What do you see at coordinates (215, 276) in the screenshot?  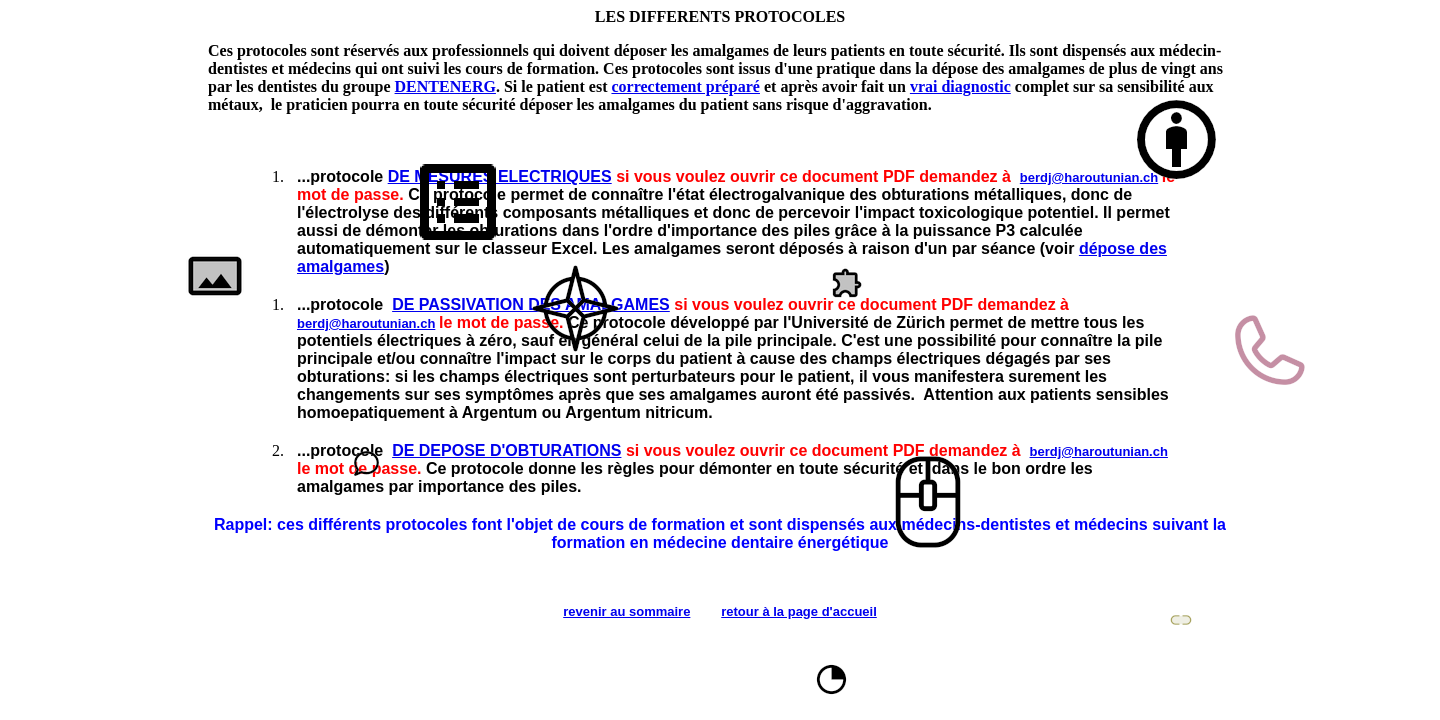 I see `view panorama or landscape photos` at bounding box center [215, 276].